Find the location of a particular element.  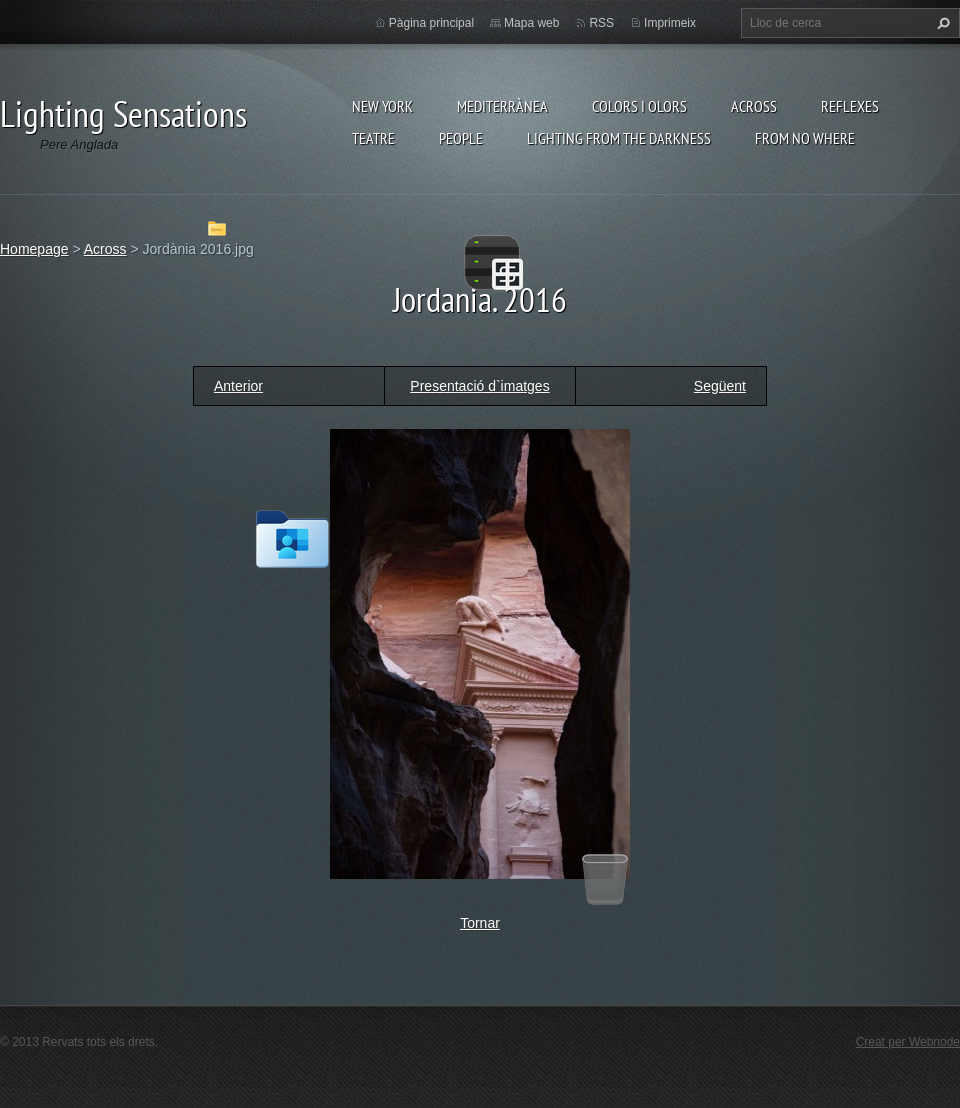

configure windows file sharing preferences is located at coordinates (492, 263).